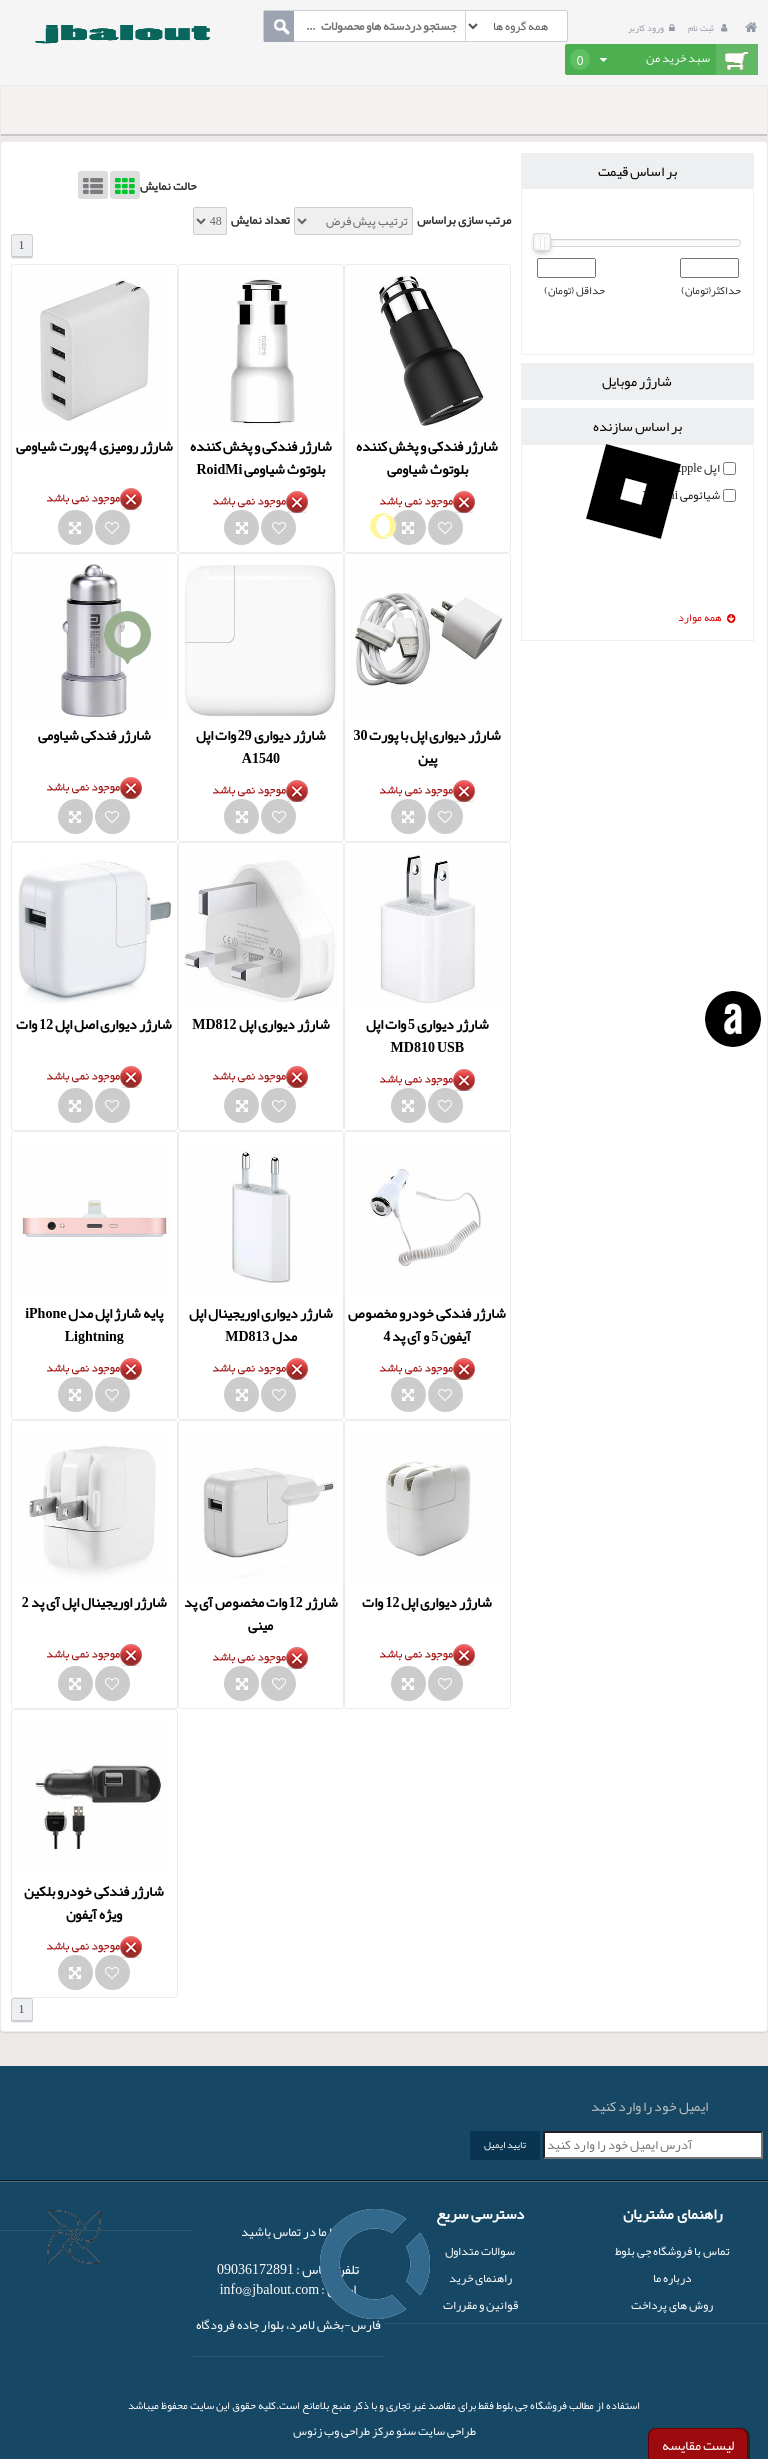  What do you see at coordinates (375, 2264) in the screenshot?
I see `visit open collective profile or page` at bounding box center [375, 2264].